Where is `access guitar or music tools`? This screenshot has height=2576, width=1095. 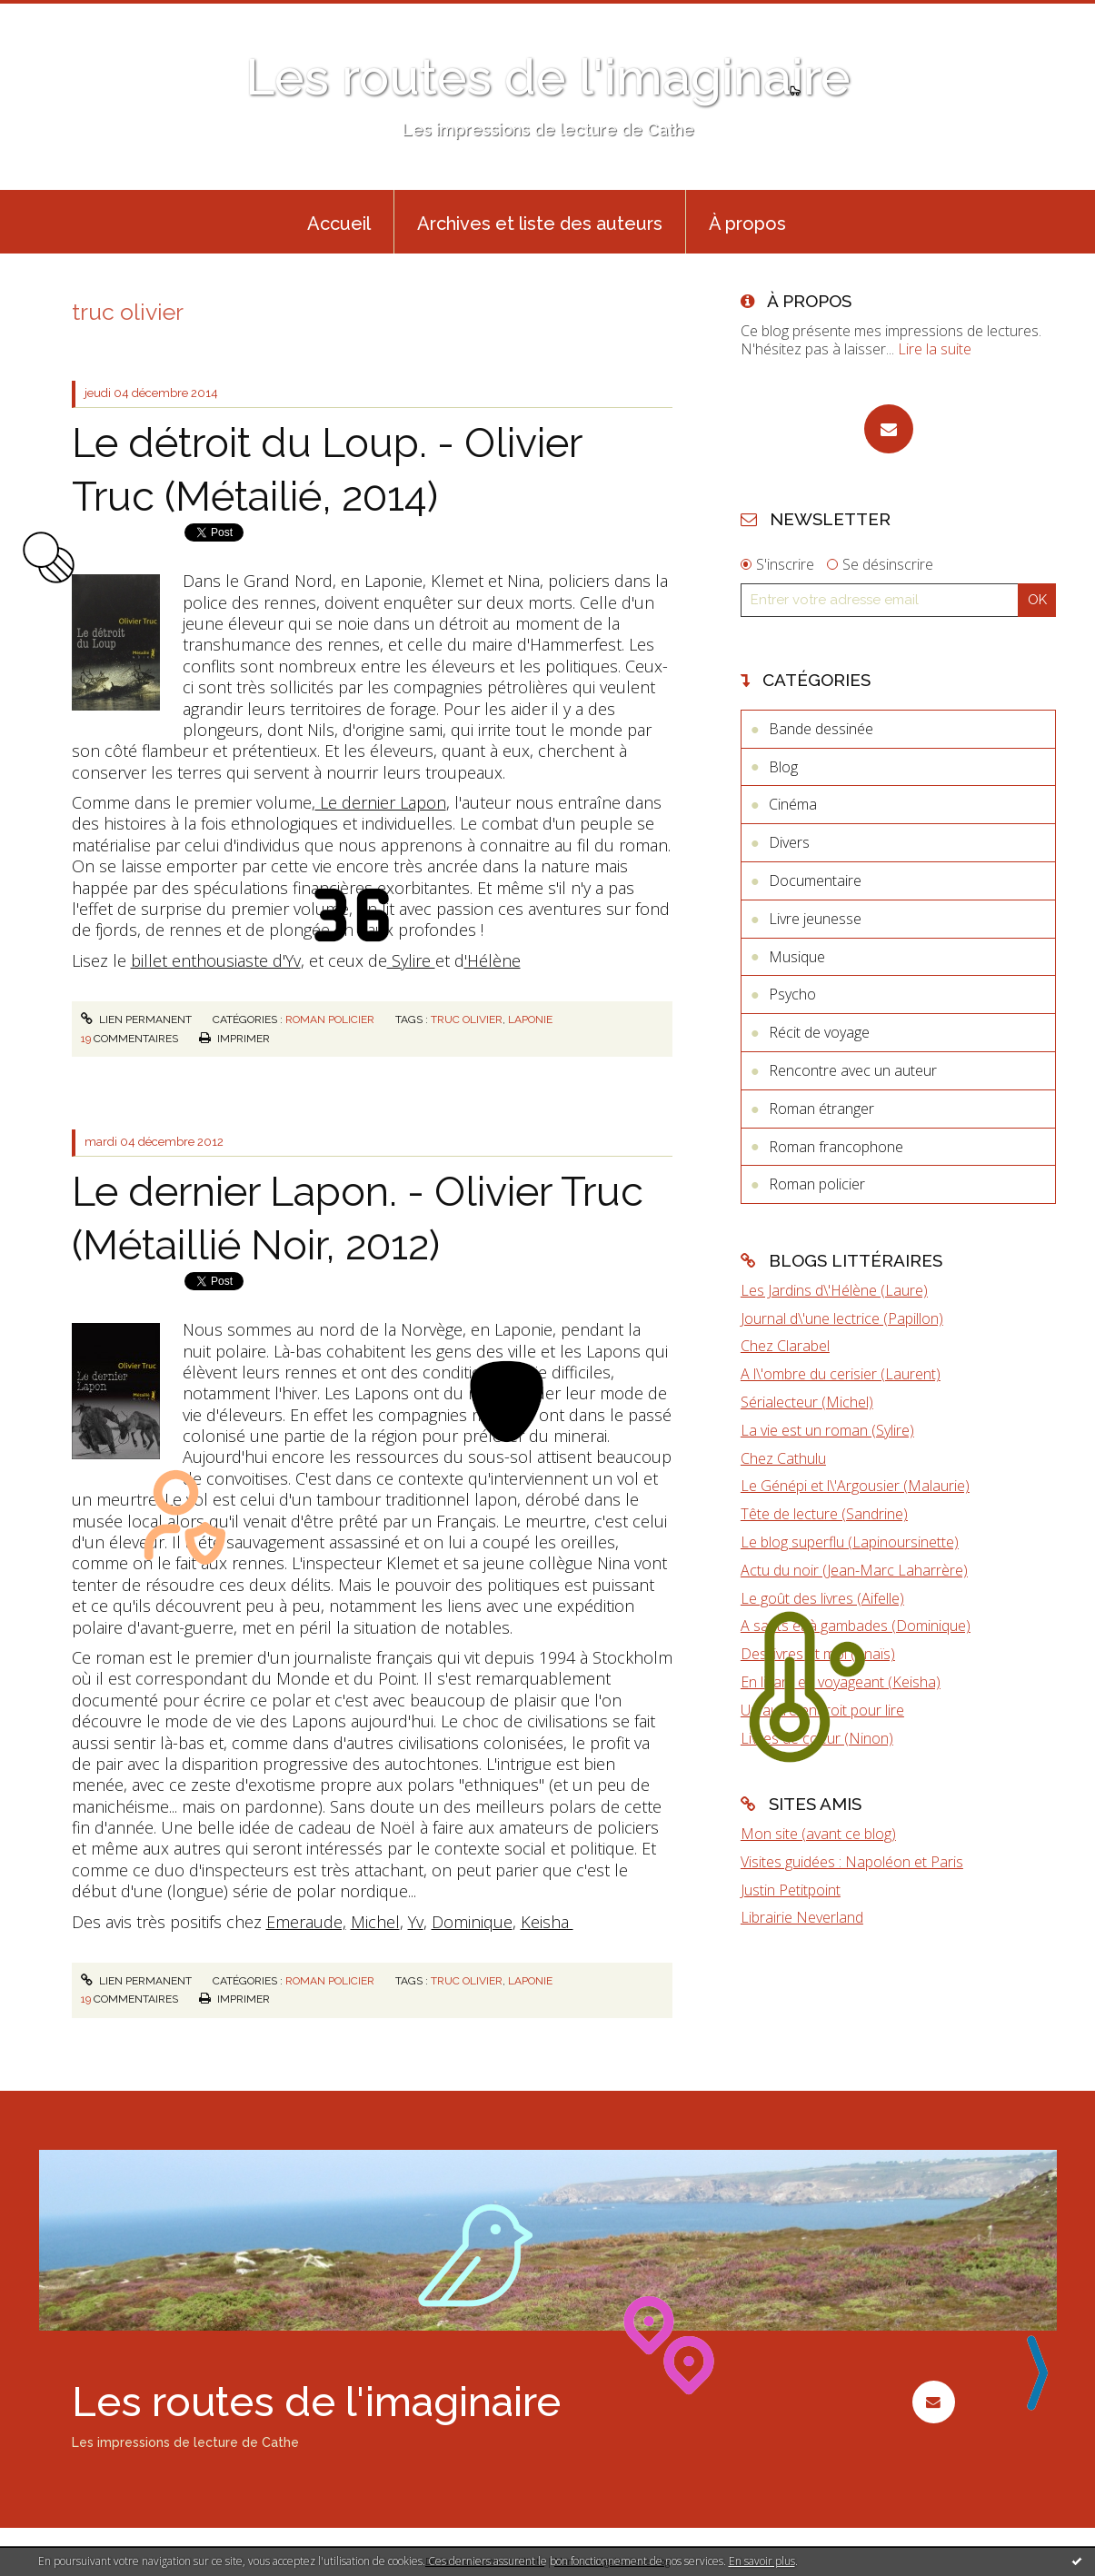
access guitar or music tools is located at coordinates (506, 1401).